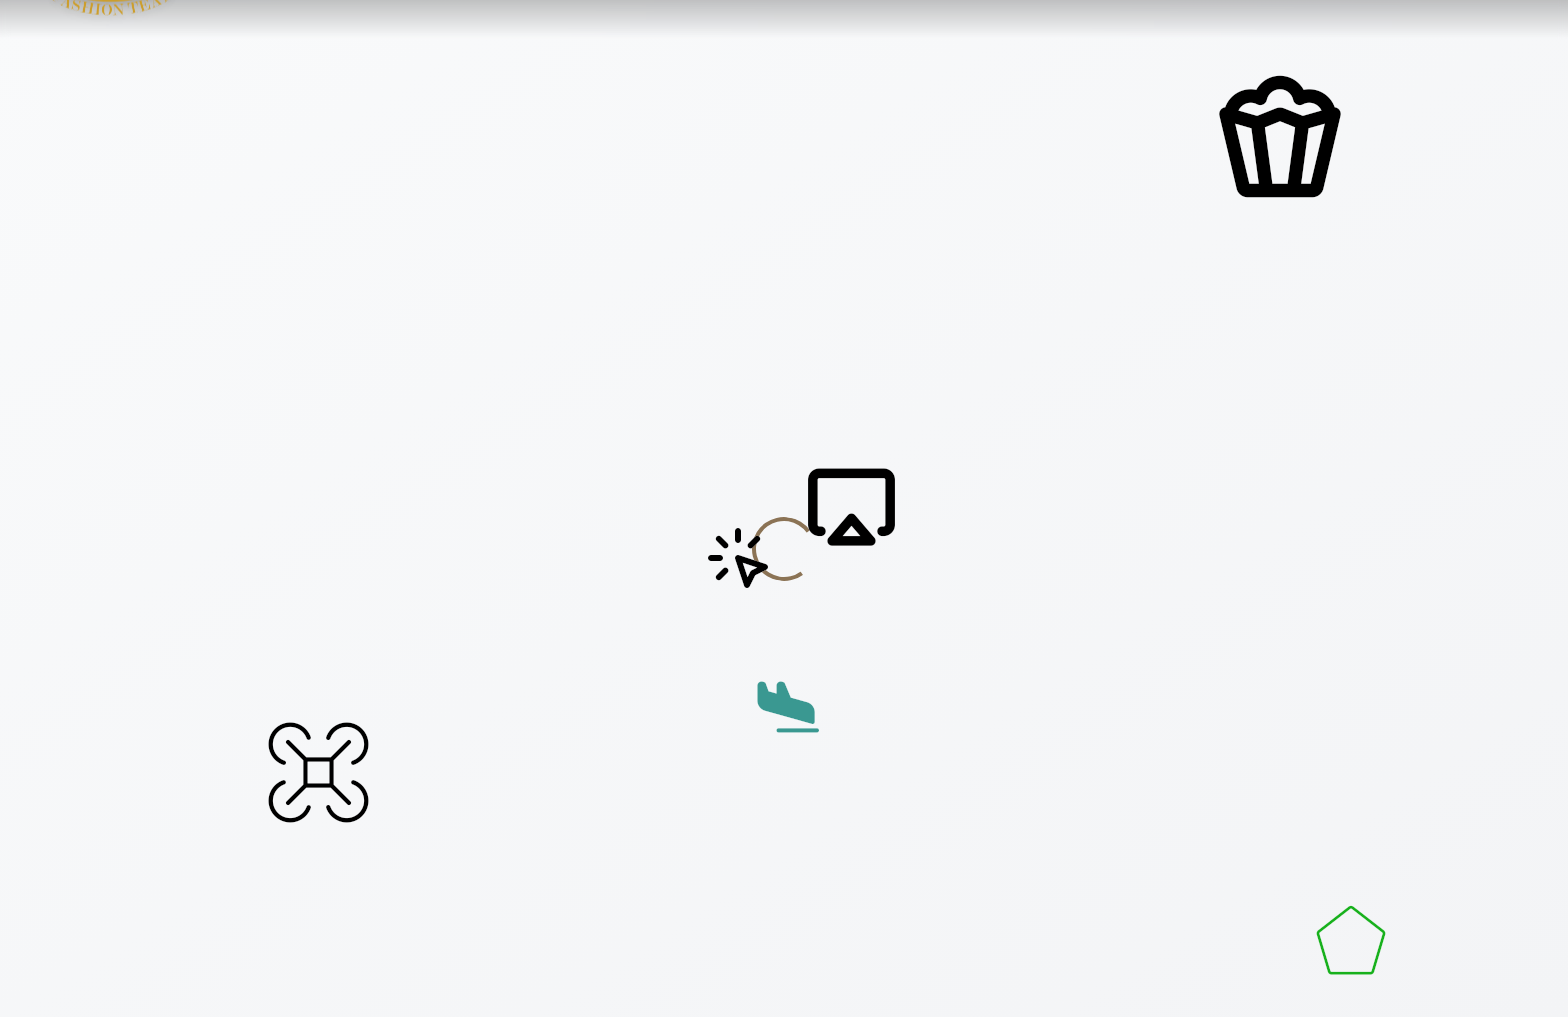 The height and width of the screenshot is (1017, 1568). I want to click on a pentagon shape indicator, so click(1351, 943).